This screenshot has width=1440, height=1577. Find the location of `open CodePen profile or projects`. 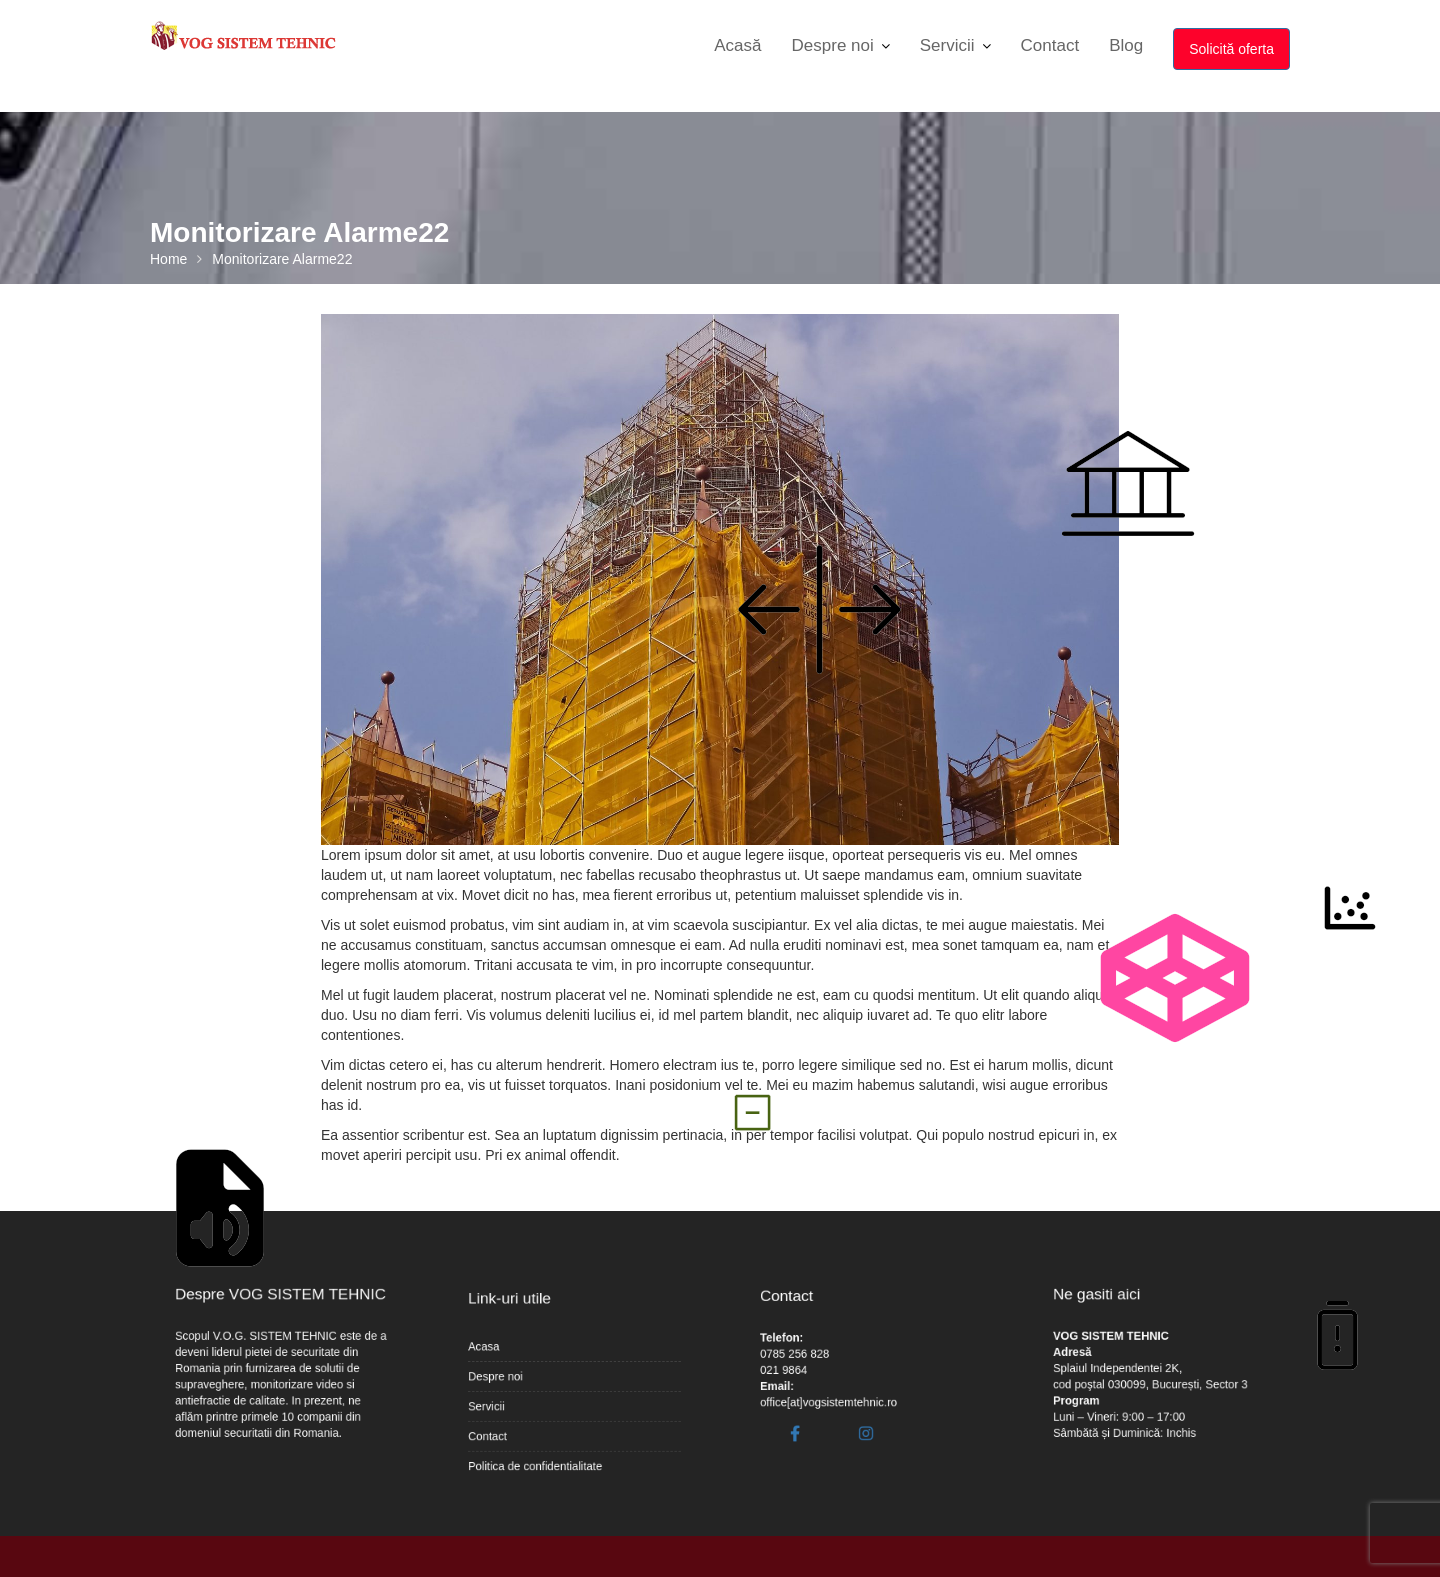

open CodePen profile or projects is located at coordinates (1175, 978).